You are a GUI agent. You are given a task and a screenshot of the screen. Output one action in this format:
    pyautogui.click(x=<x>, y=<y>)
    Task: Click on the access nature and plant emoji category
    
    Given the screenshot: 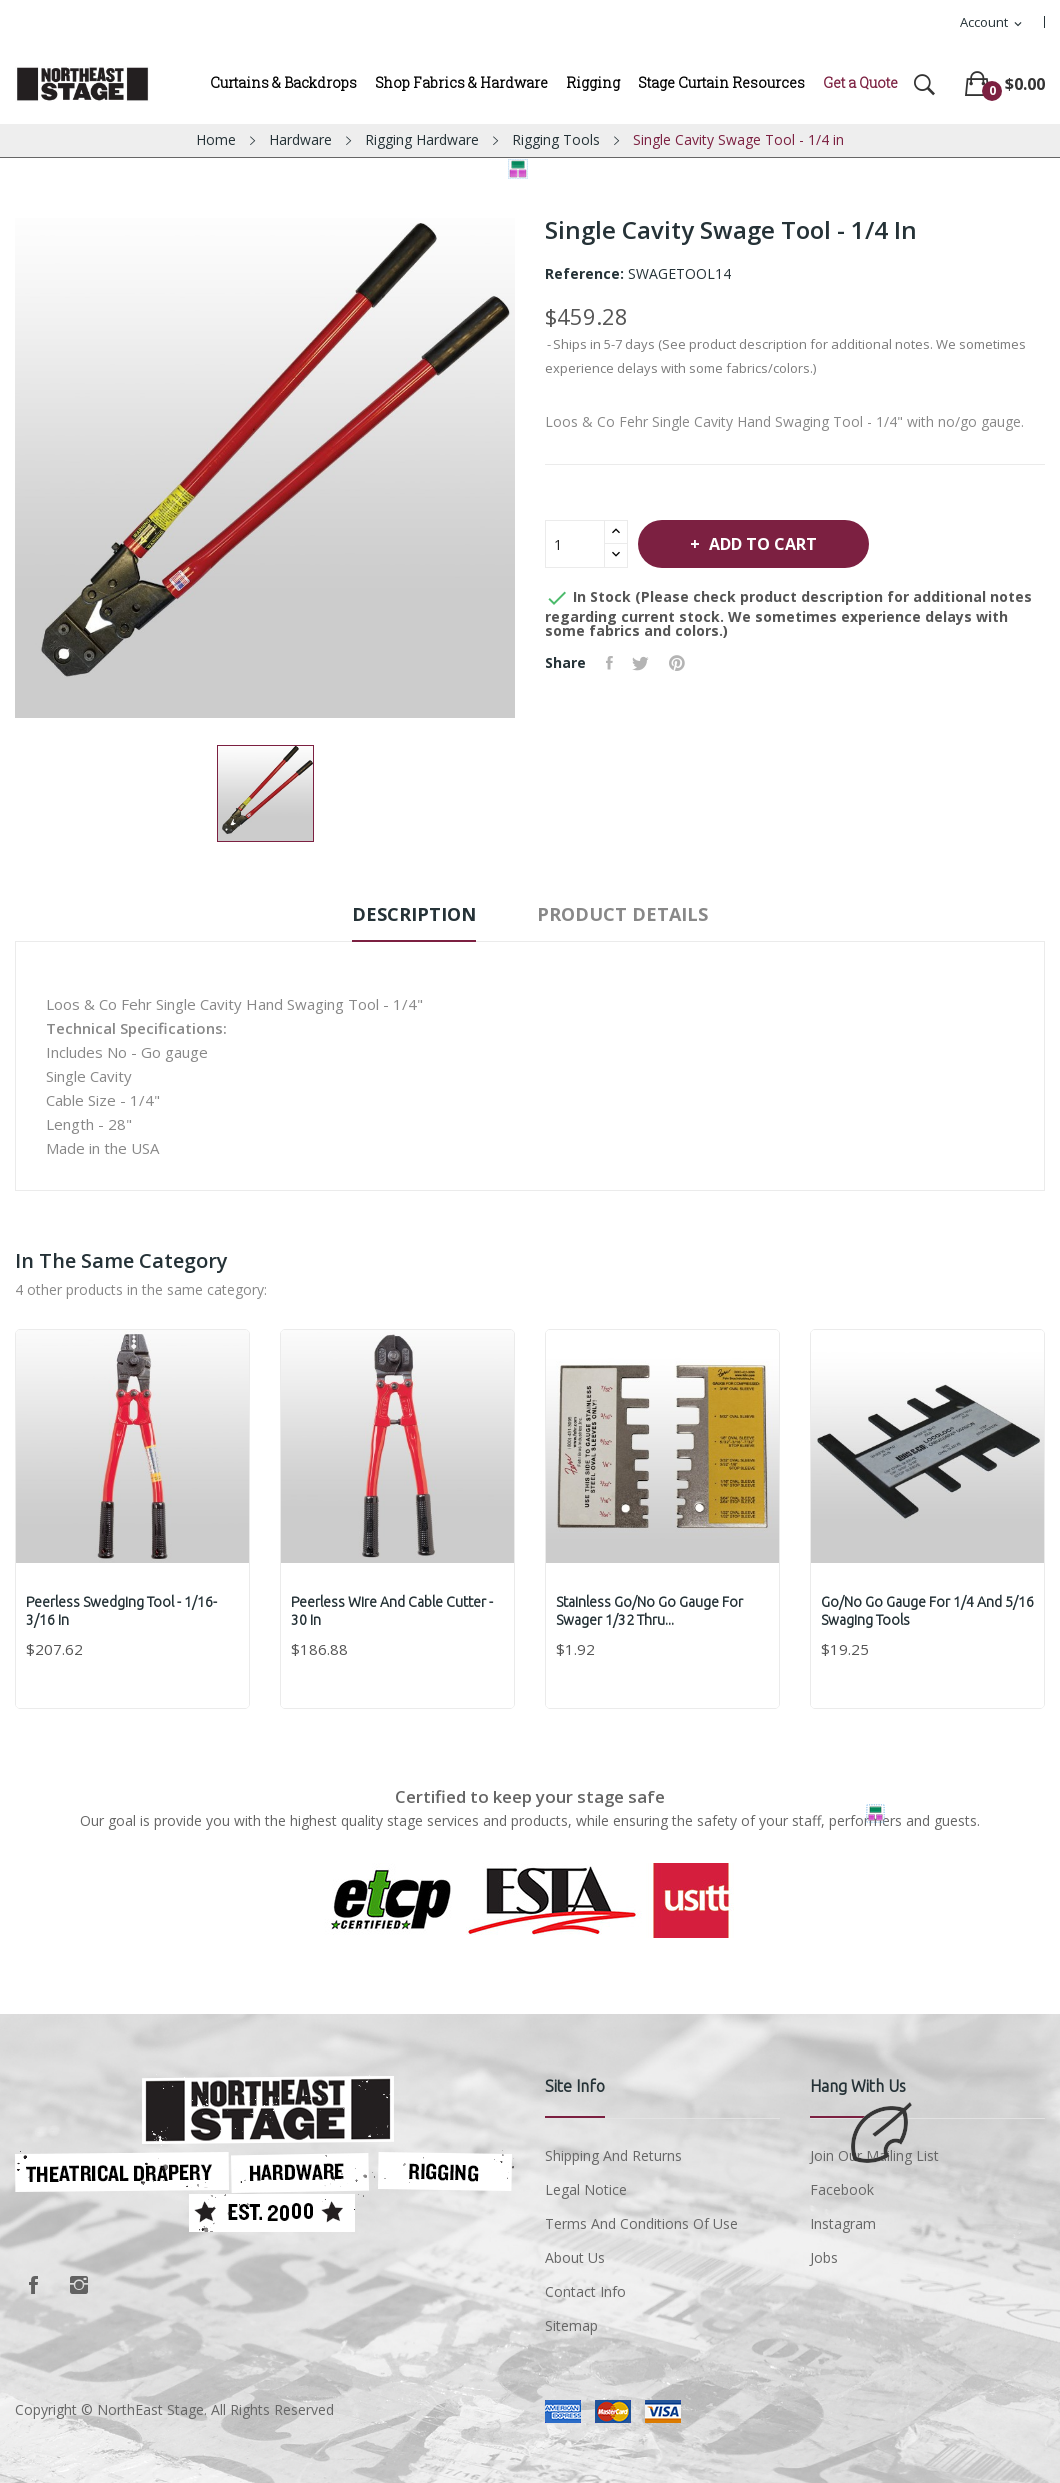 What is the action you would take?
    pyautogui.click(x=879, y=2134)
    